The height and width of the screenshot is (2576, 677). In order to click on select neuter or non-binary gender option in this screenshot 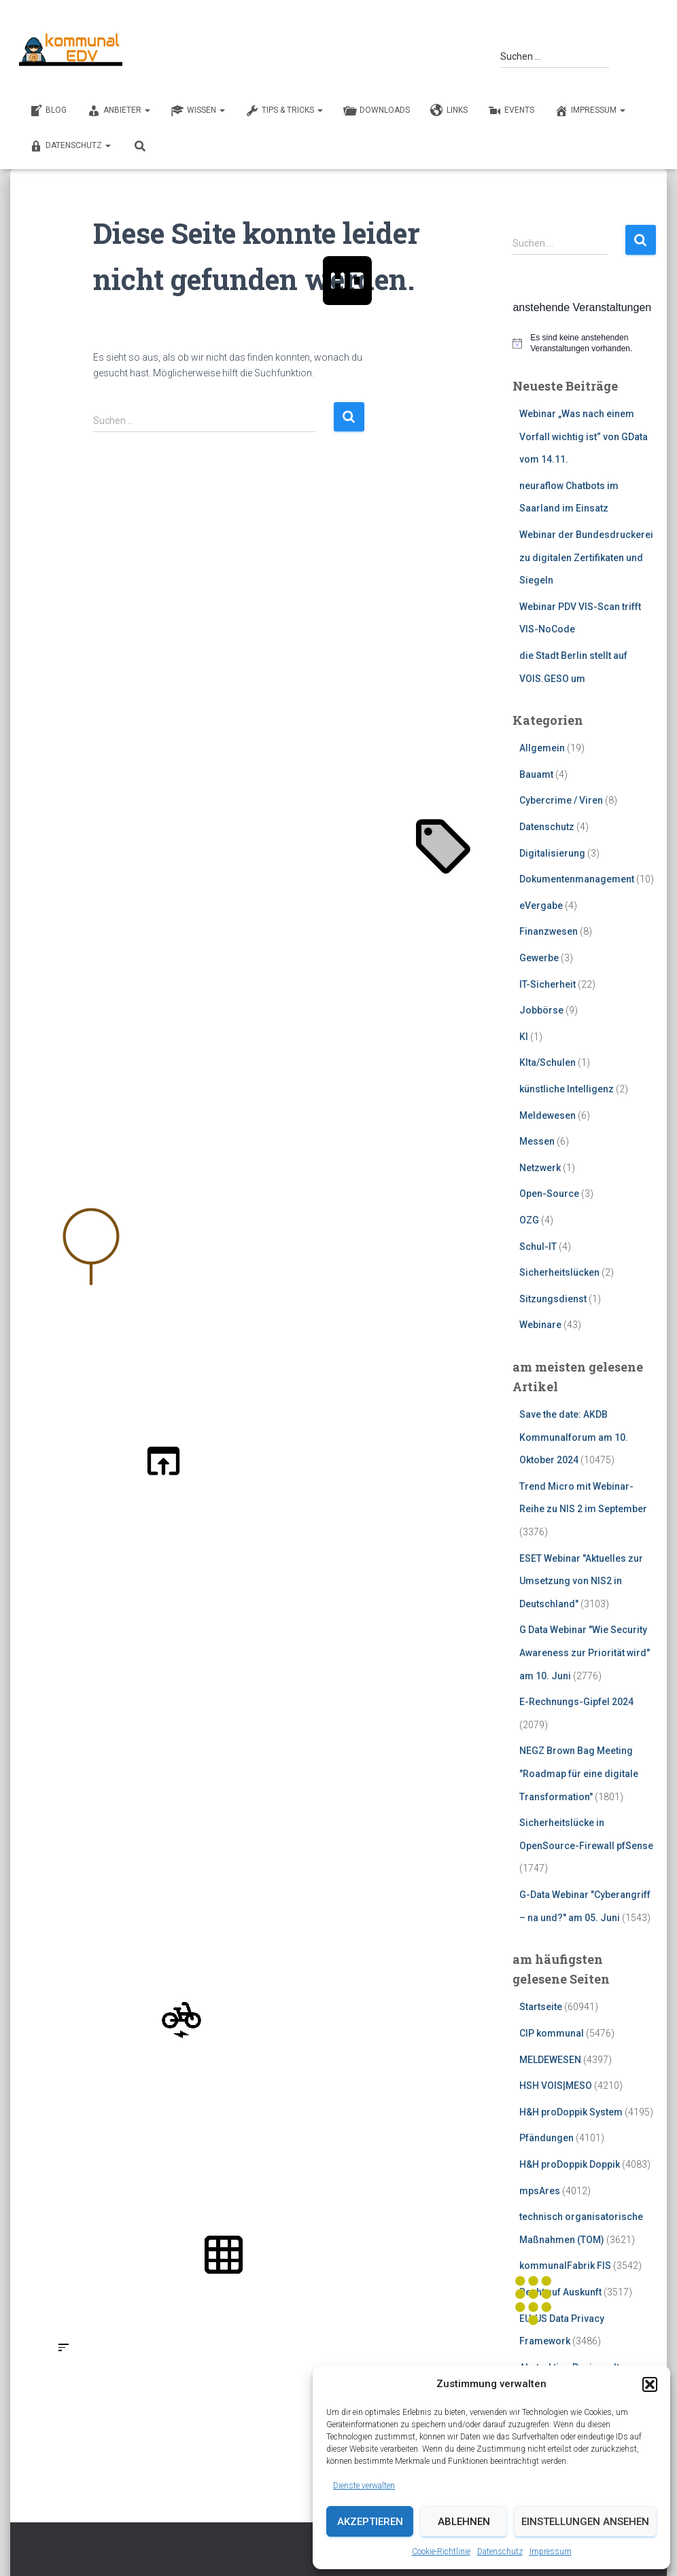, I will do `click(91, 1245)`.